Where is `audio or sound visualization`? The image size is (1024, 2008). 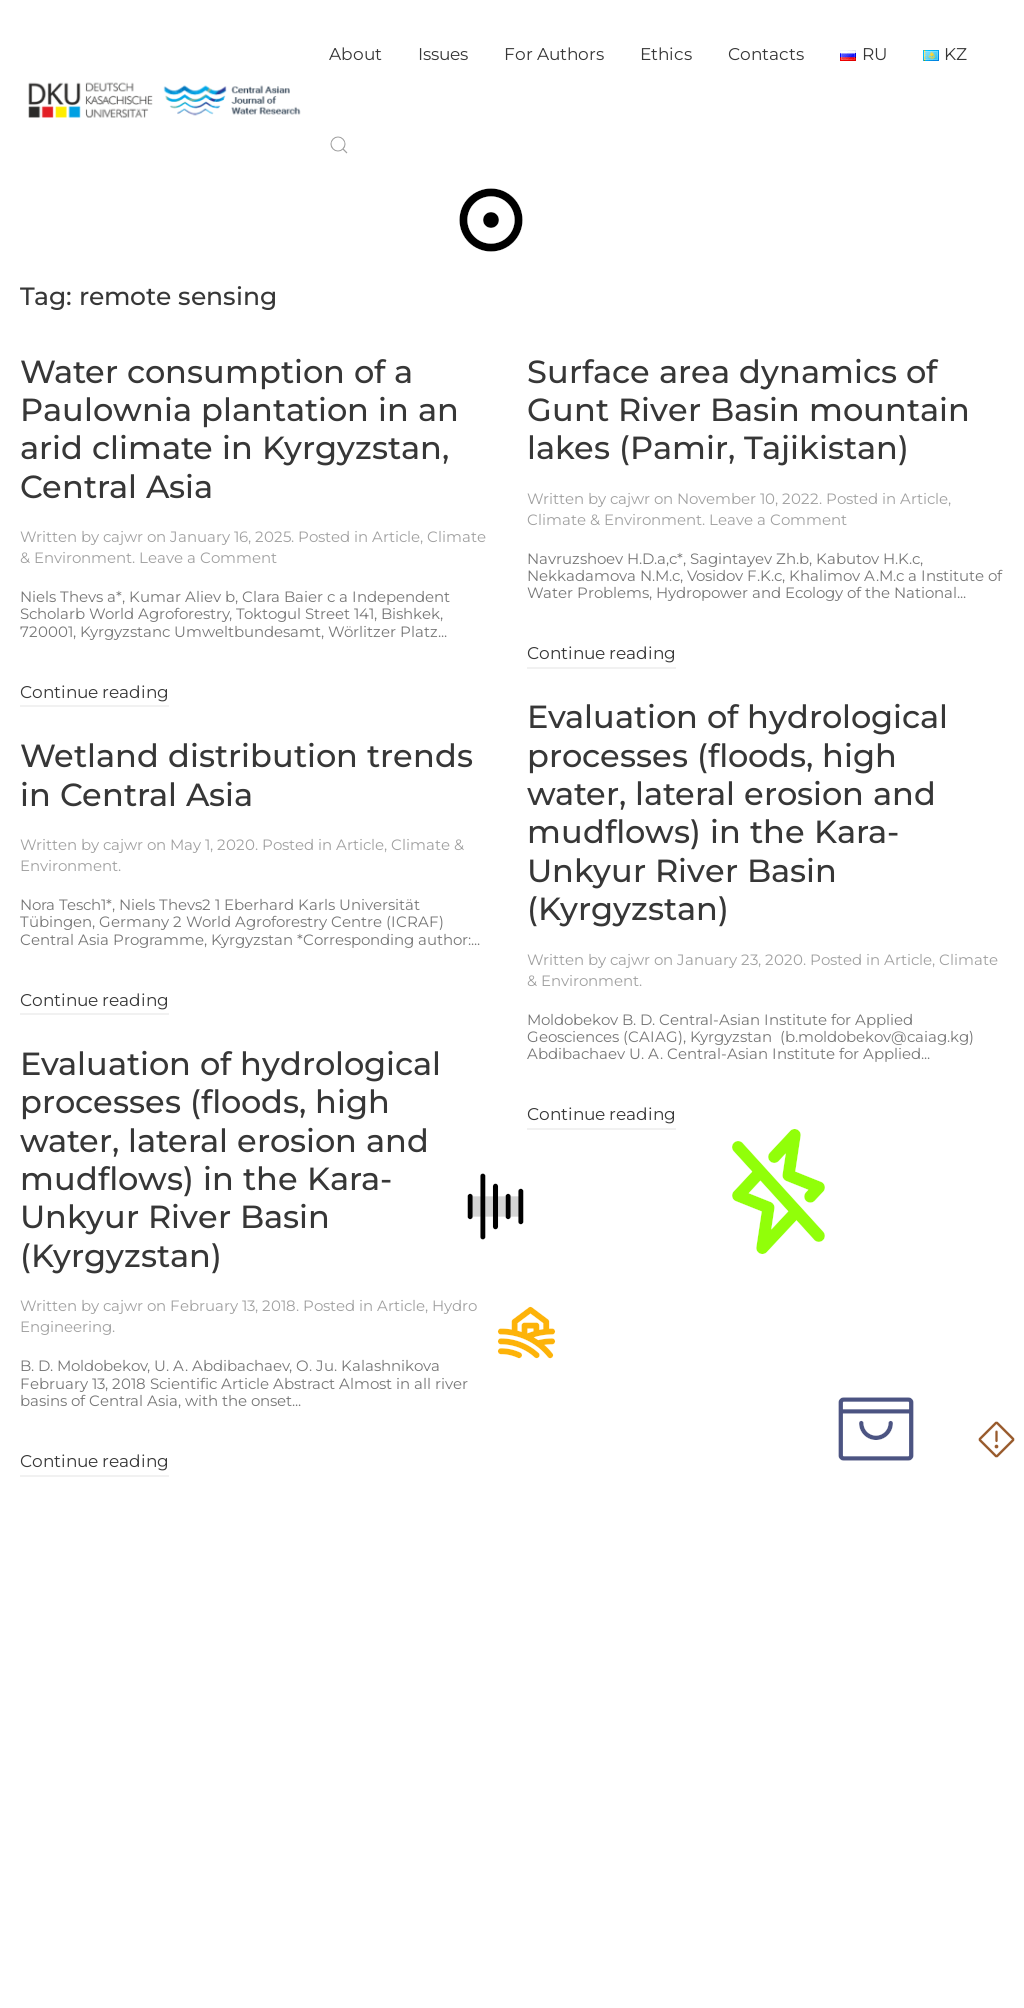
audio or sound visualization is located at coordinates (495, 1206).